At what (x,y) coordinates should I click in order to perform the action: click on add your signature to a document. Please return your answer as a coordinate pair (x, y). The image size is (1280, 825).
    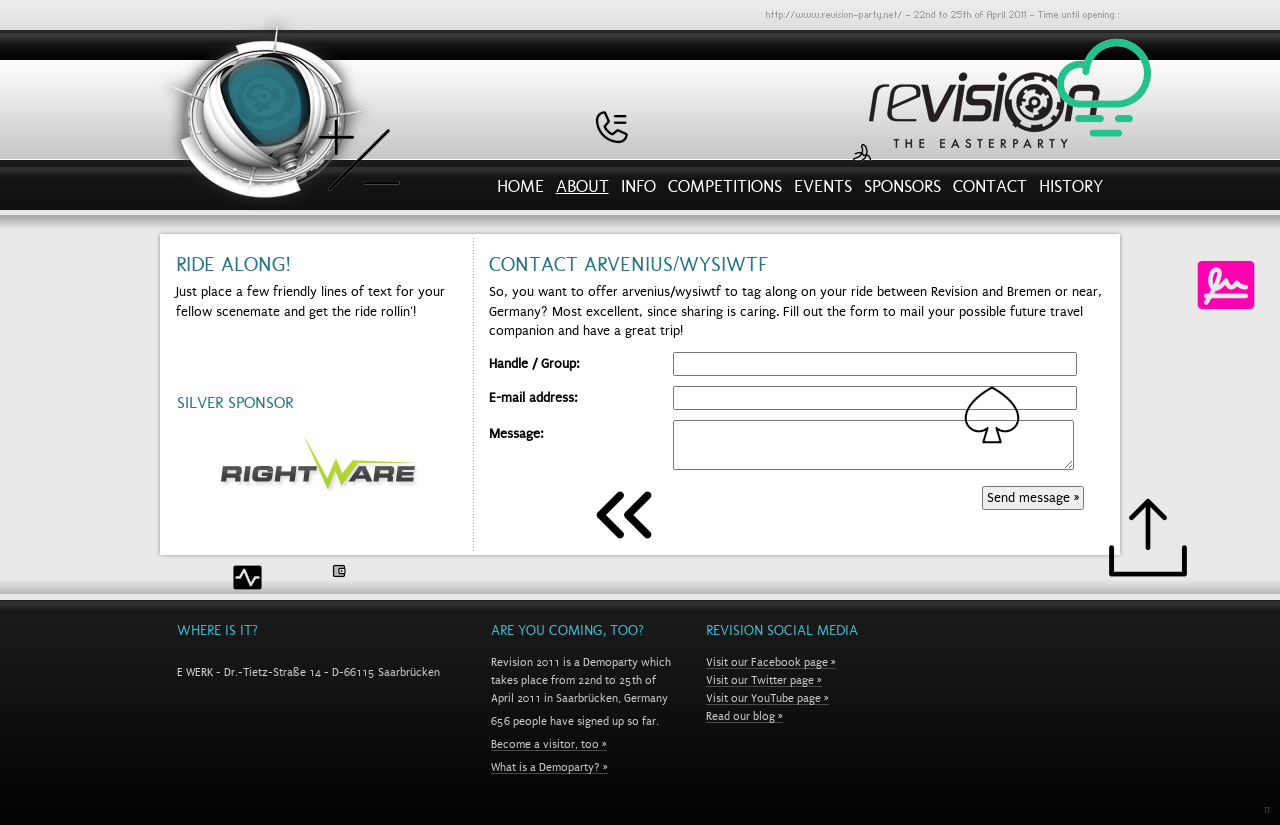
    Looking at the image, I should click on (1226, 285).